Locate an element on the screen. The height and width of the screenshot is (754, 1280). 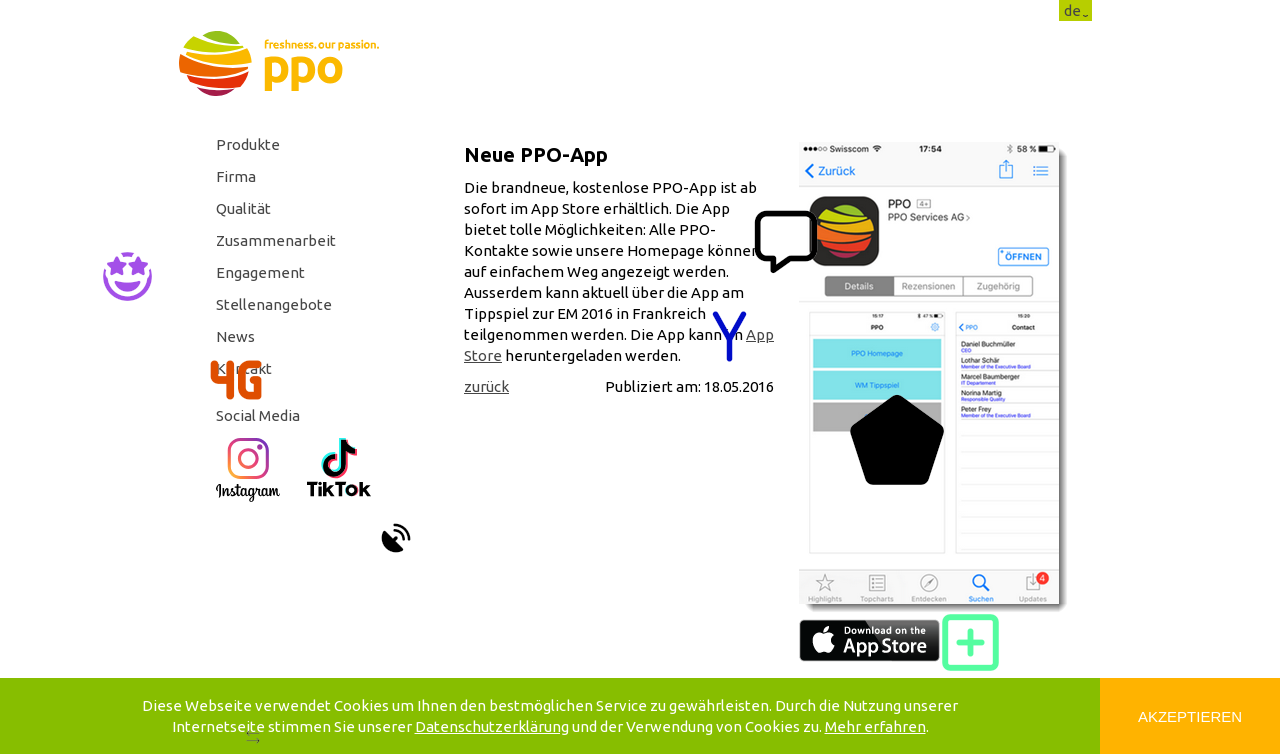
access satellite or broadcast settings is located at coordinates (396, 538).